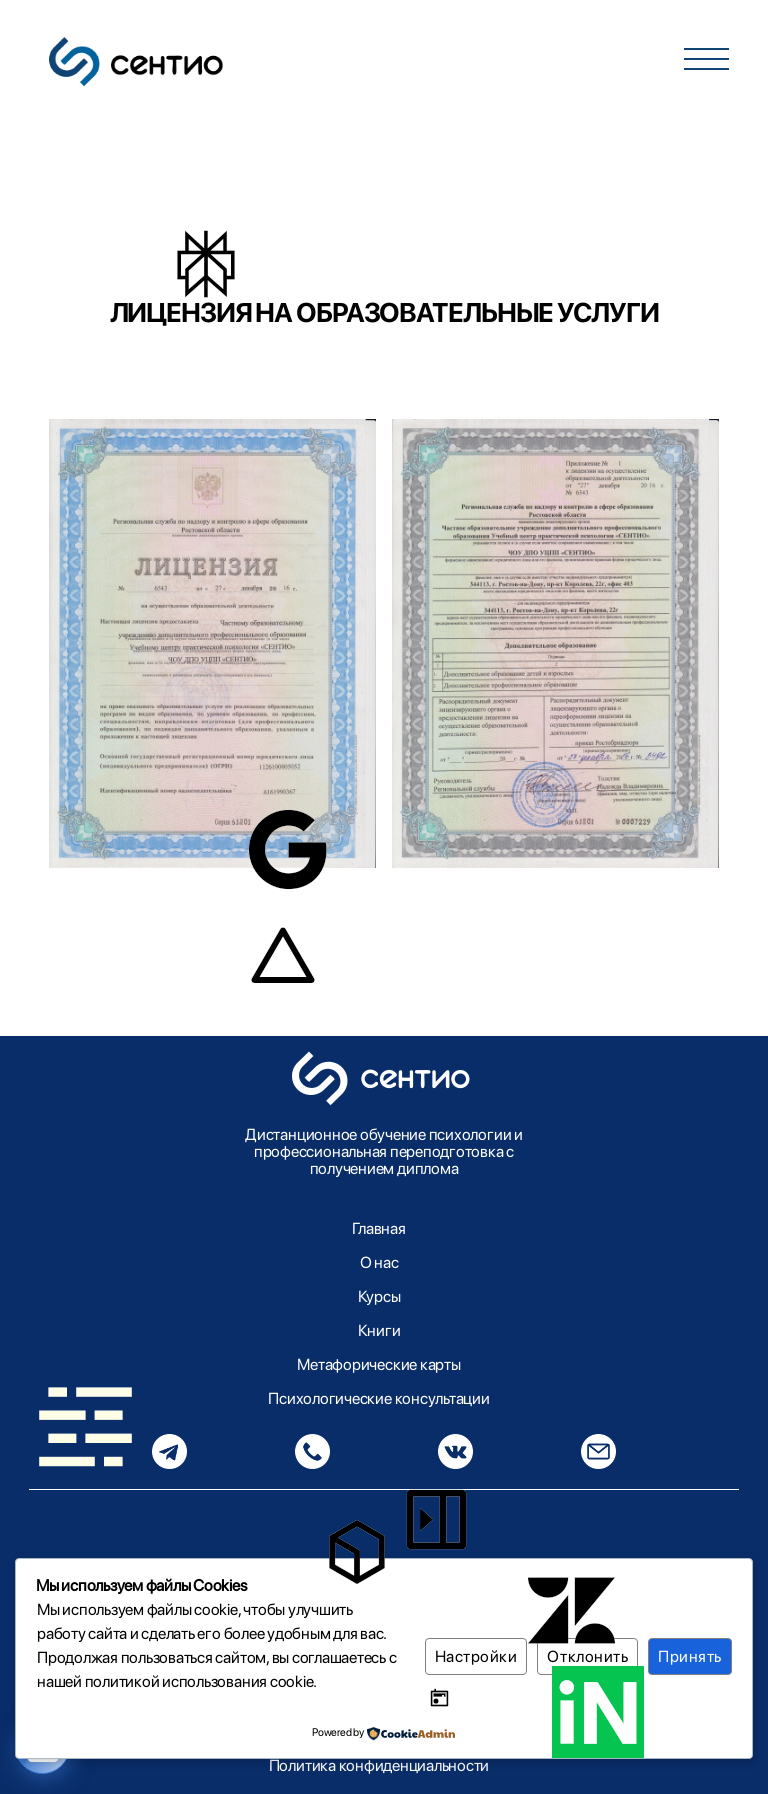 The height and width of the screenshot is (1794, 768). I want to click on inspire brand logo, so click(598, 1712).